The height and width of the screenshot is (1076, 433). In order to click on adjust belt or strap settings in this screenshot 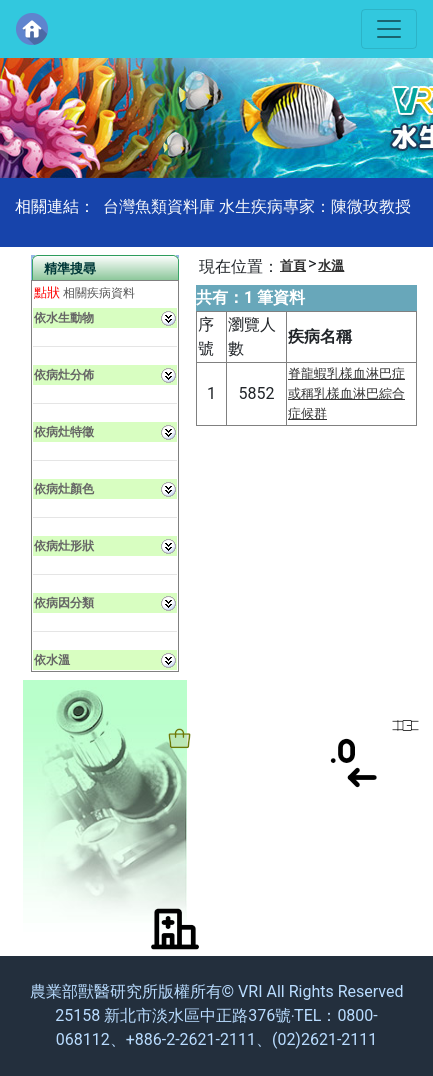, I will do `click(405, 725)`.